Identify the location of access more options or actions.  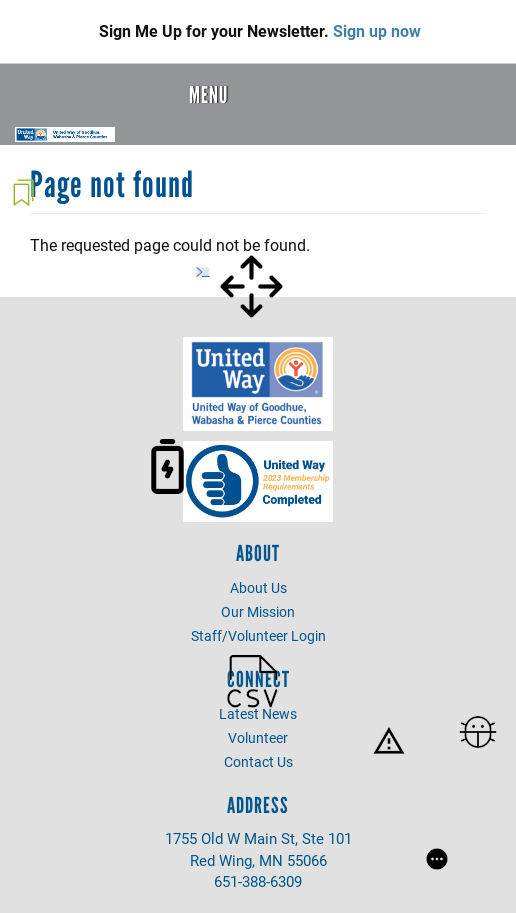
(437, 859).